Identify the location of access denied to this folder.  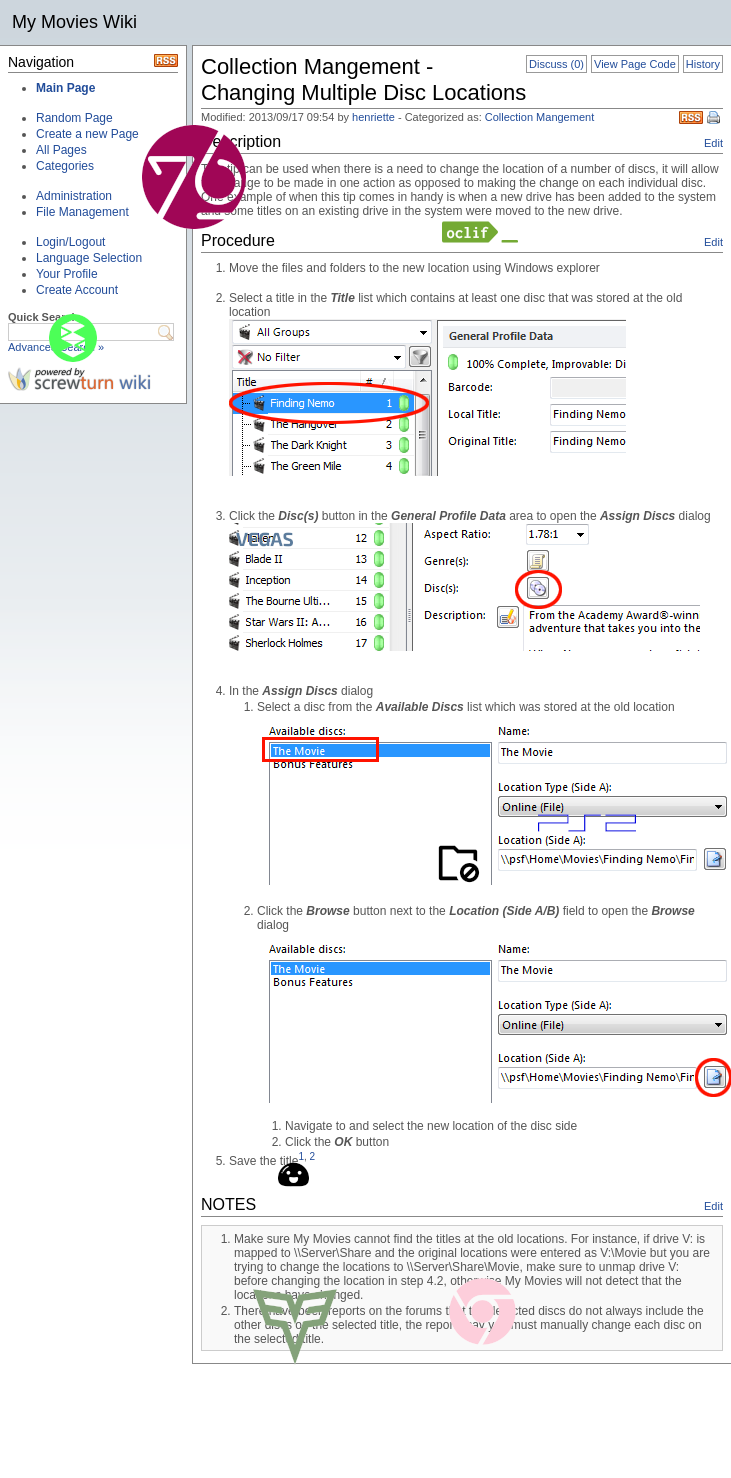
(458, 863).